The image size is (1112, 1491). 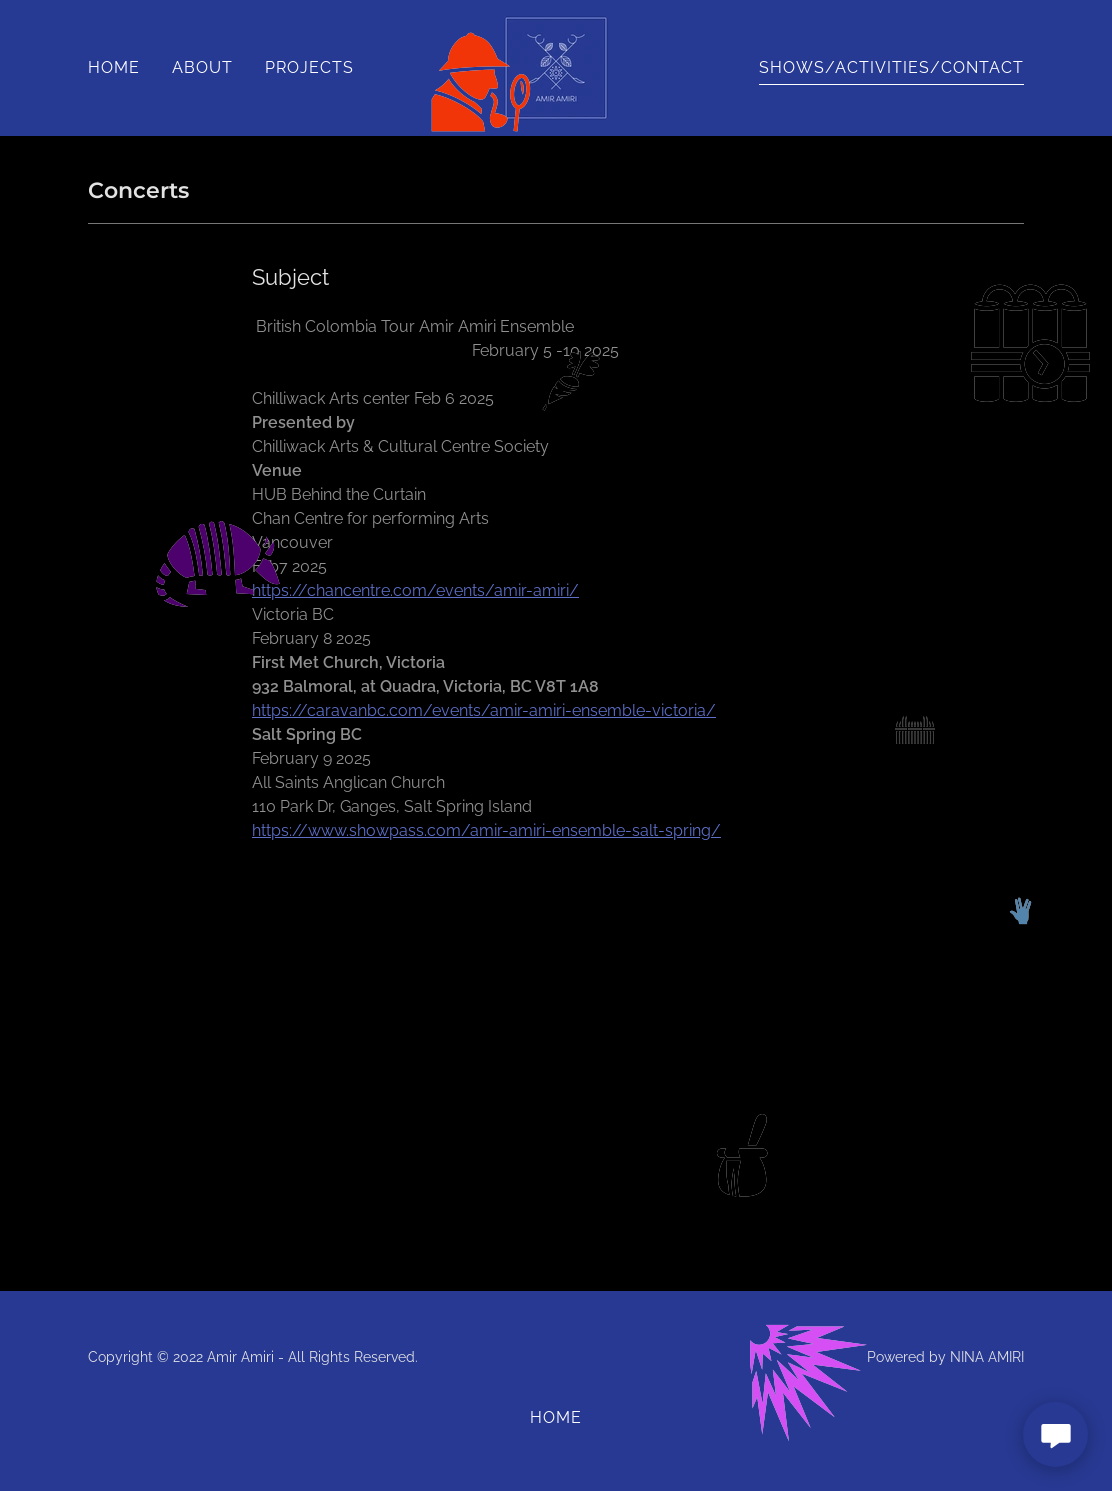 What do you see at coordinates (1020, 910) in the screenshot?
I see `vulcan salute or "live long and prosper" gesture` at bounding box center [1020, 910].